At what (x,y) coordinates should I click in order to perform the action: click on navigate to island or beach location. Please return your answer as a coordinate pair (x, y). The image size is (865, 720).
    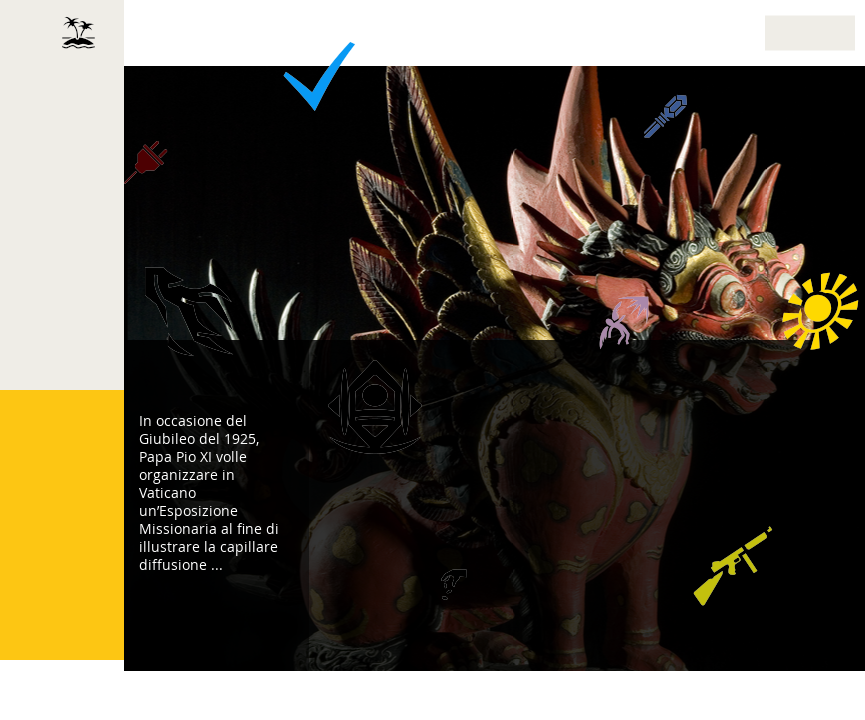
    Looking at the image, I should click on (78, 32).